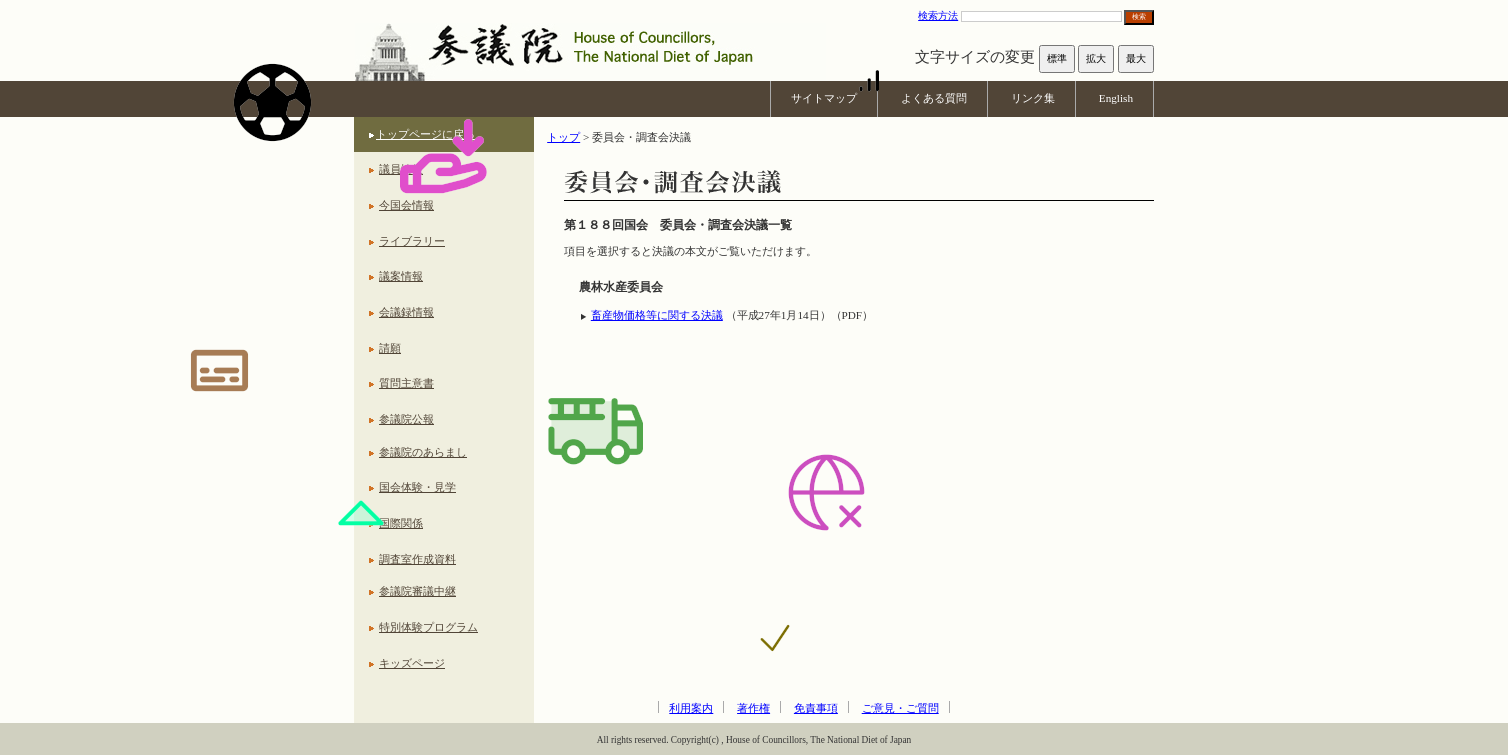 The width and height of the screenshot is (1508, 755). What do you see at coordinates (879, 75) in the screenshot?
I see `indicates medium cellular signal strength` at bounding box center [879, 75].